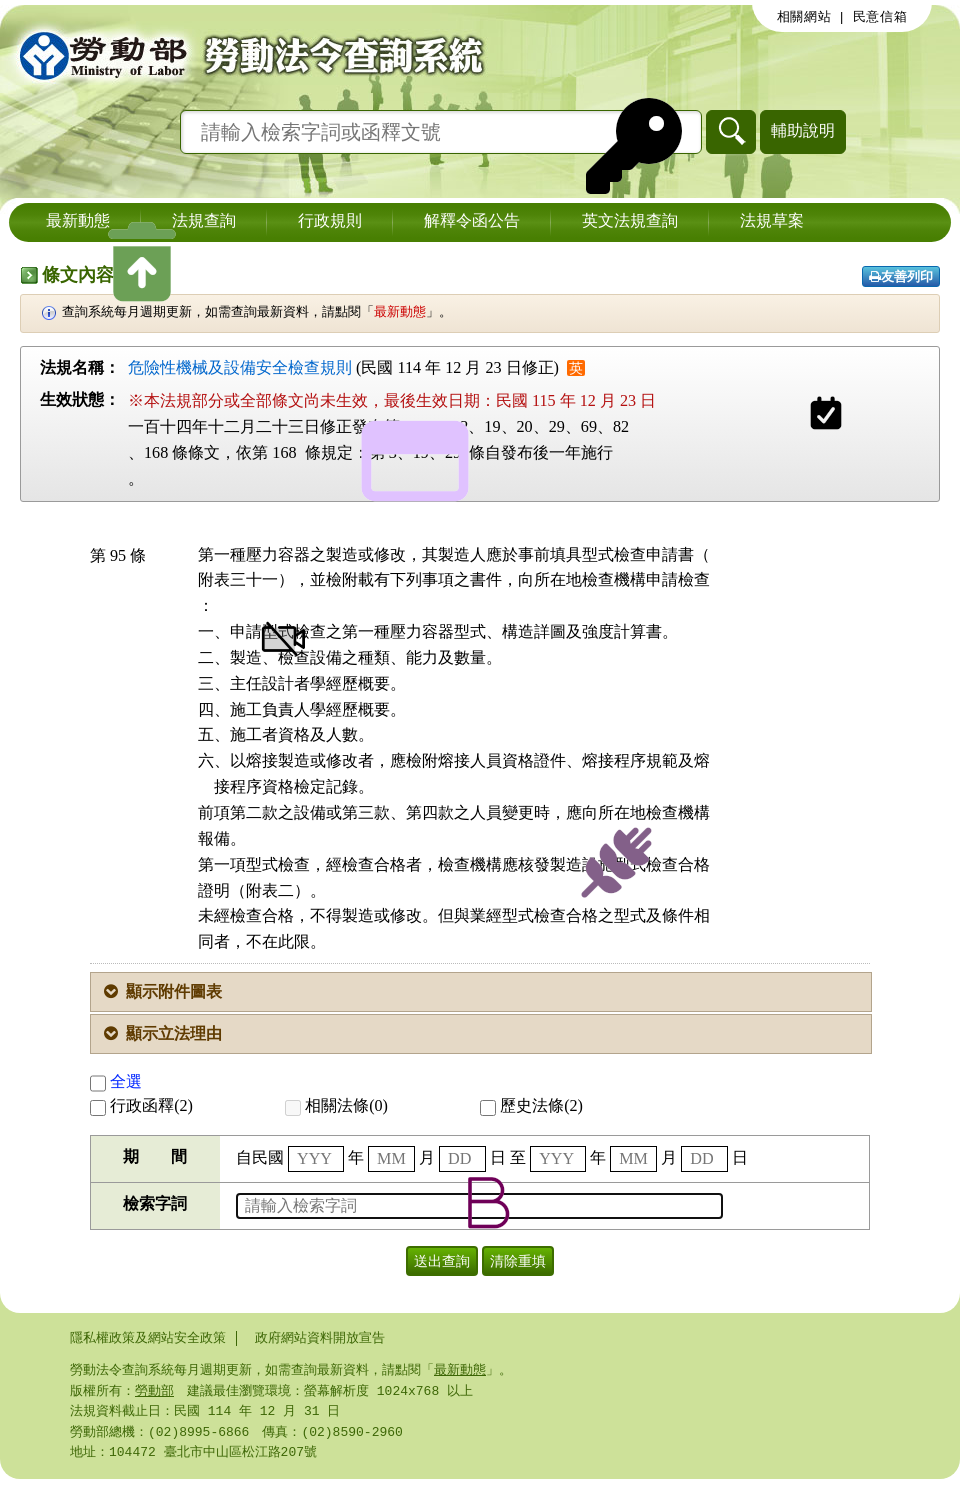  What do you see at coordinates (634, 146) in the screenshot?
I see `access security or password settings` at bounding box center [634, 146].